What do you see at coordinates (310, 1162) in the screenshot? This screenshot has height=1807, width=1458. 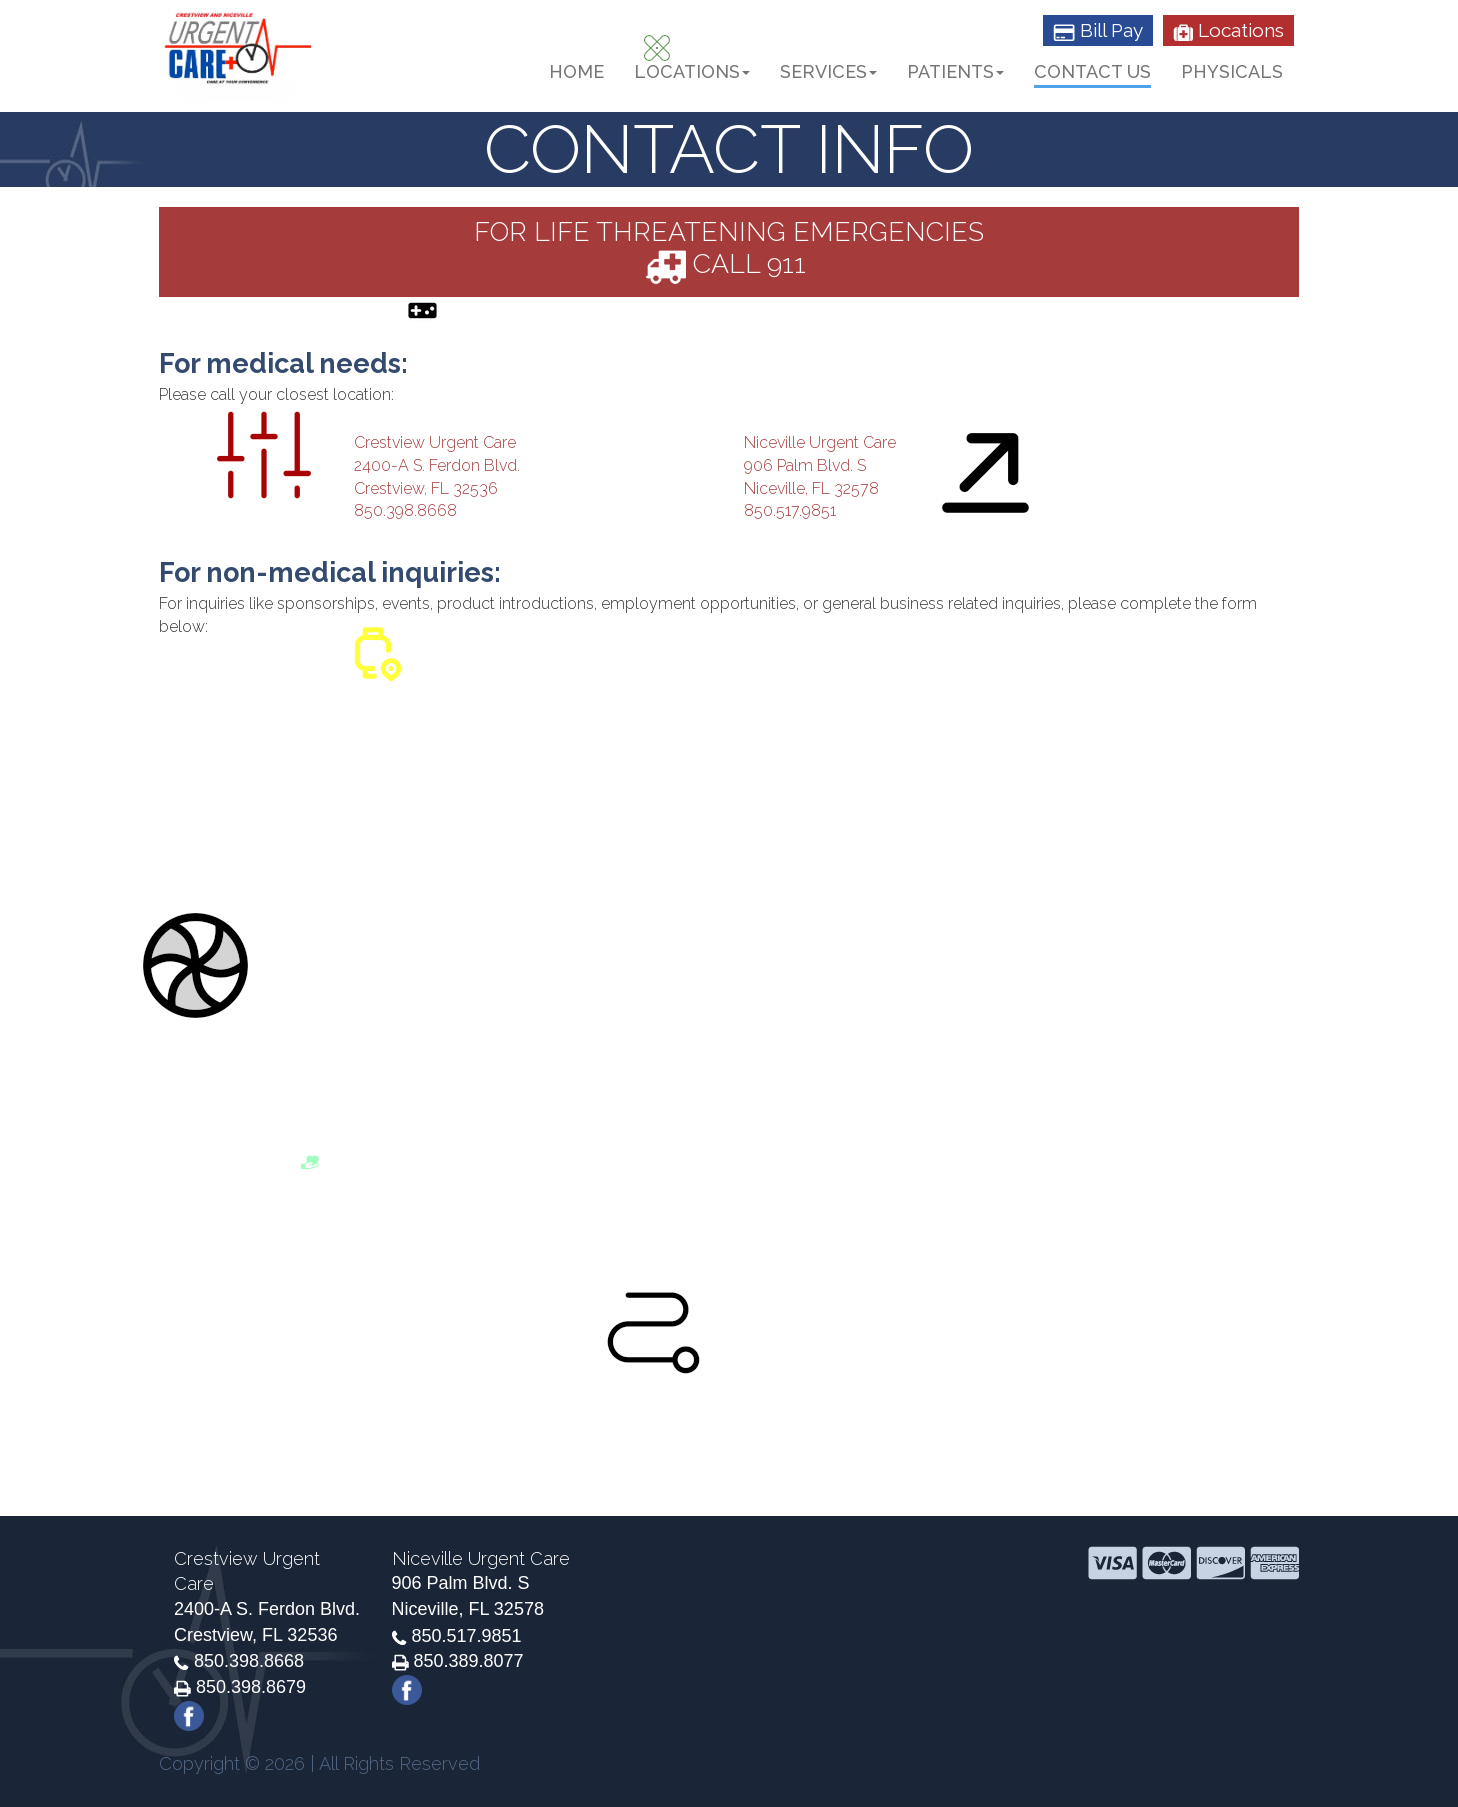 I see `donate or make a charitable contribution` at bounding box center [310, 1162].